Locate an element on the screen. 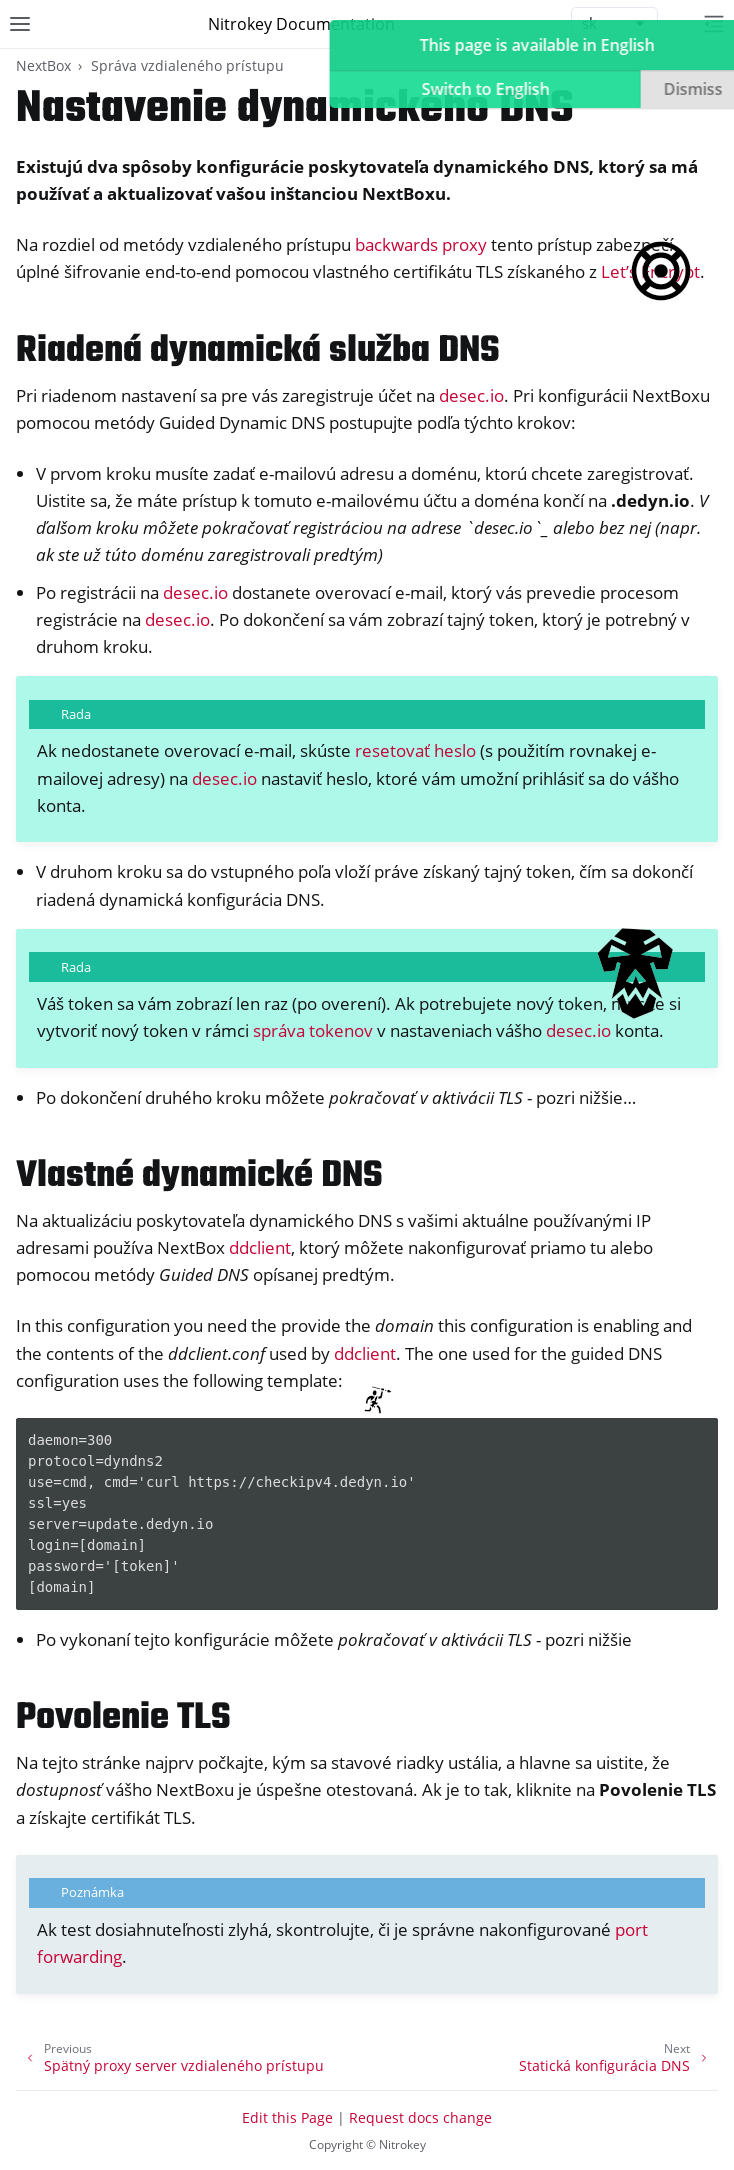  indicates a death or game over state is located at coordinates (635, 973).